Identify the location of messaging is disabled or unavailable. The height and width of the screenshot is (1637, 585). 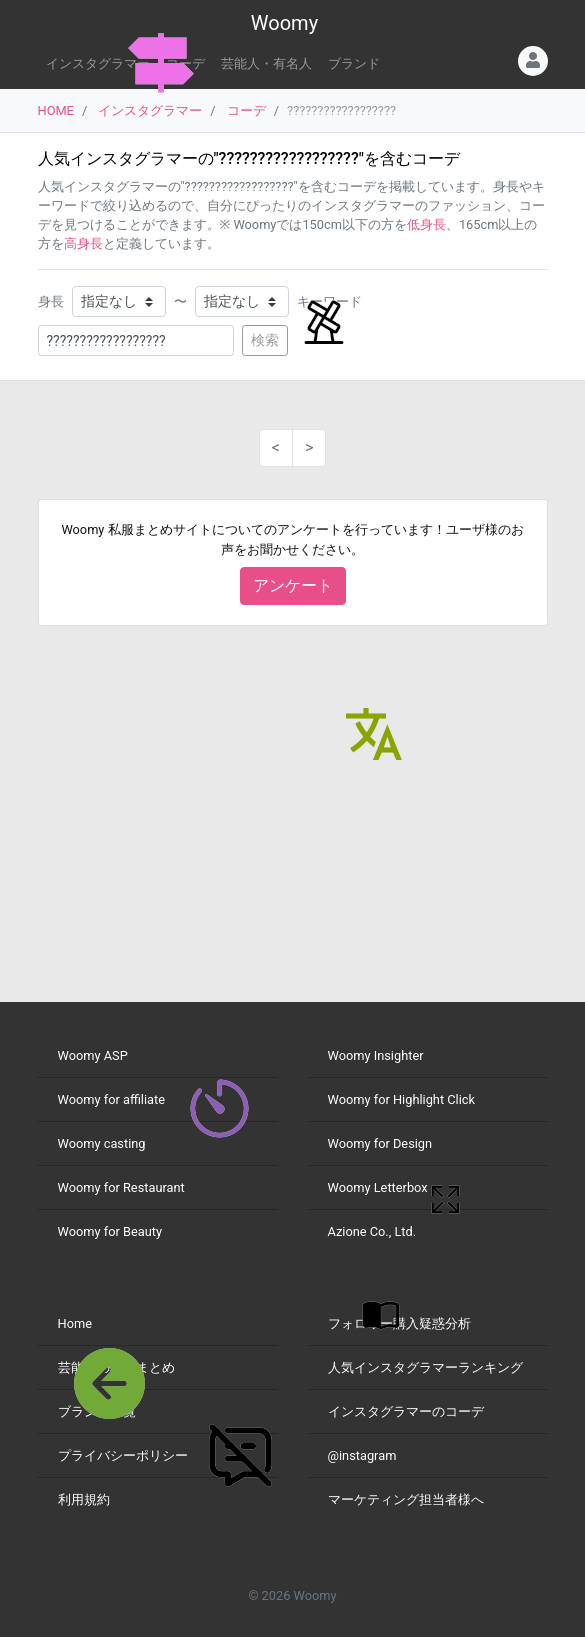
(240, 1455).